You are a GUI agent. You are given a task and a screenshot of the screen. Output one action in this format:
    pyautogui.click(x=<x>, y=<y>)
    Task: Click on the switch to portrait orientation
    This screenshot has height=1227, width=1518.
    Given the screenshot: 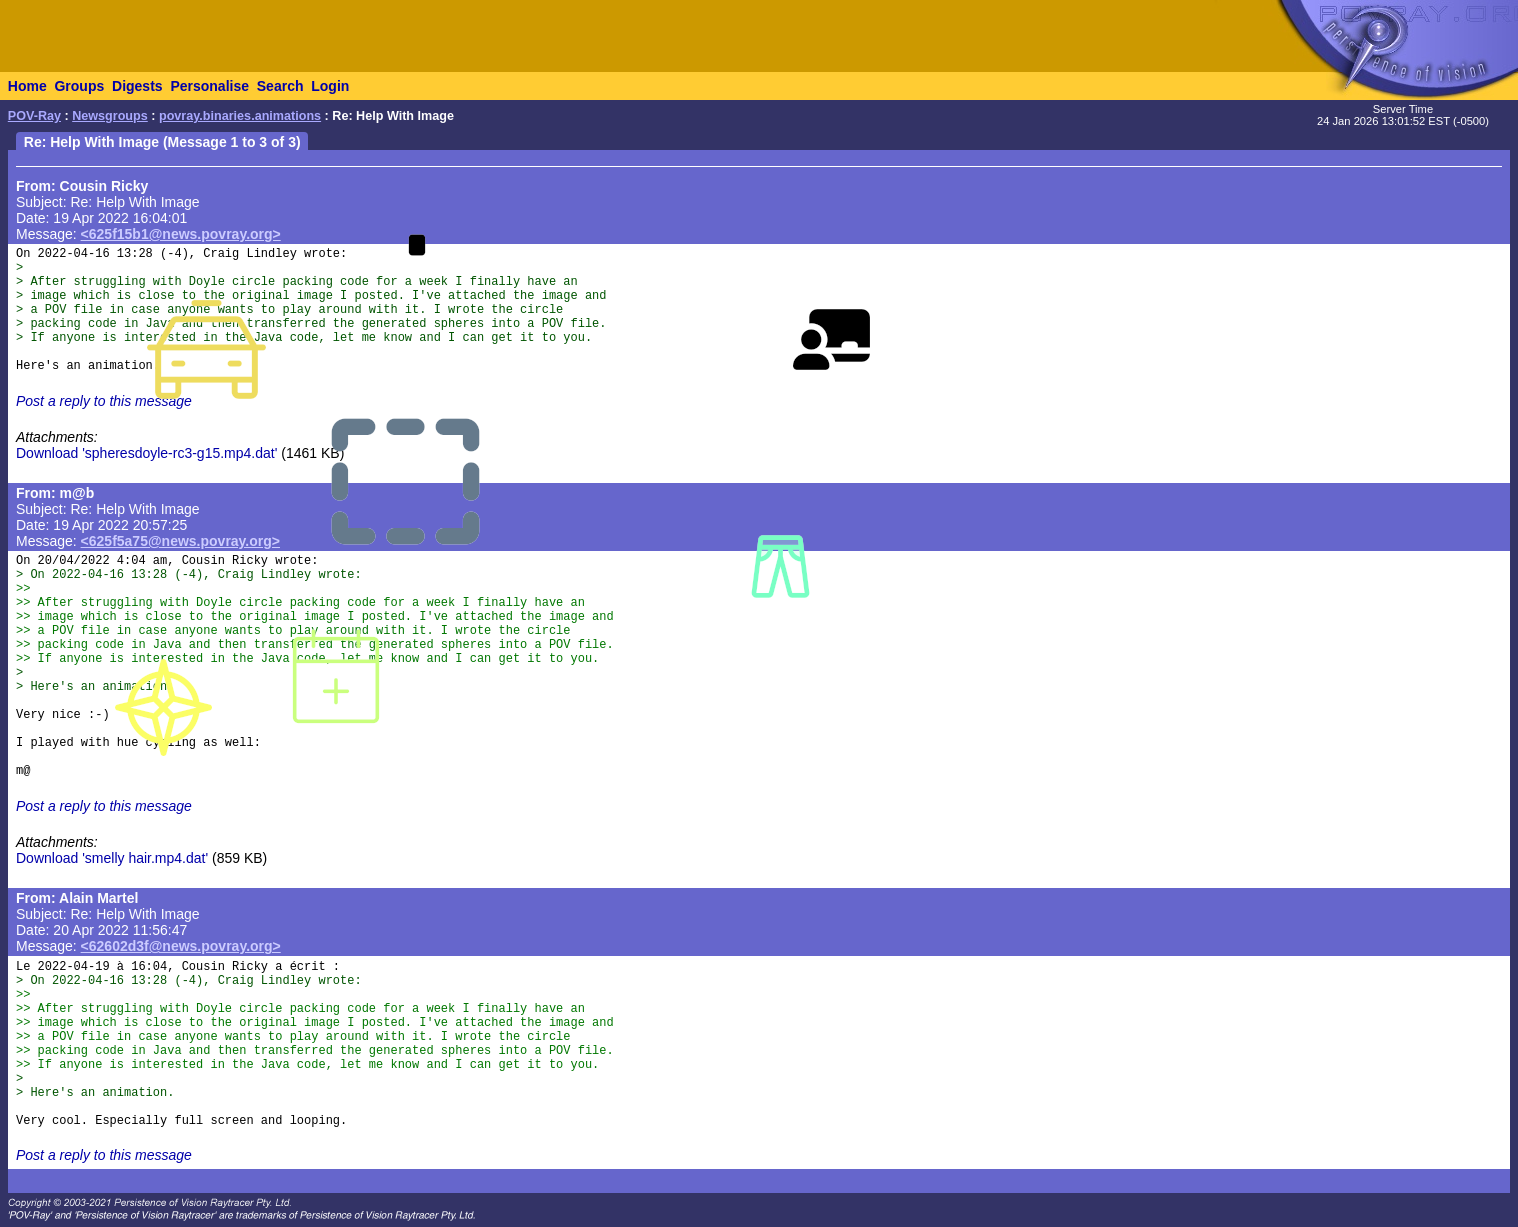 What is the action you would take?
    pyautogui.click(x=417, y=245)
    